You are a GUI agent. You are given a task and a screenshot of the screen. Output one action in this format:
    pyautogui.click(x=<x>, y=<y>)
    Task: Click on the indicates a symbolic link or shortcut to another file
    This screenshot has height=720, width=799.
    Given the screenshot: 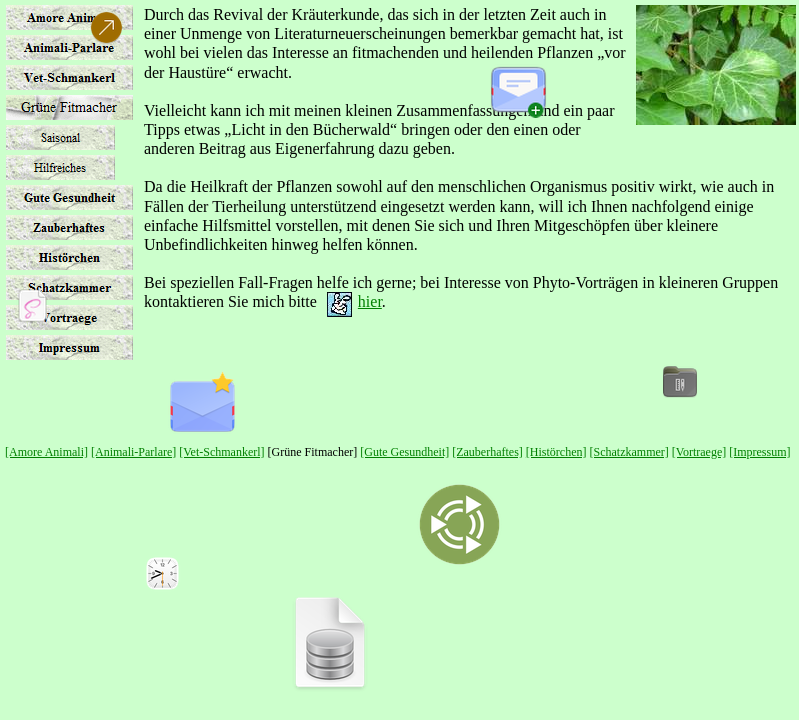 What is the action you would take?
    pyautogui.click(x=106, y=27)
    